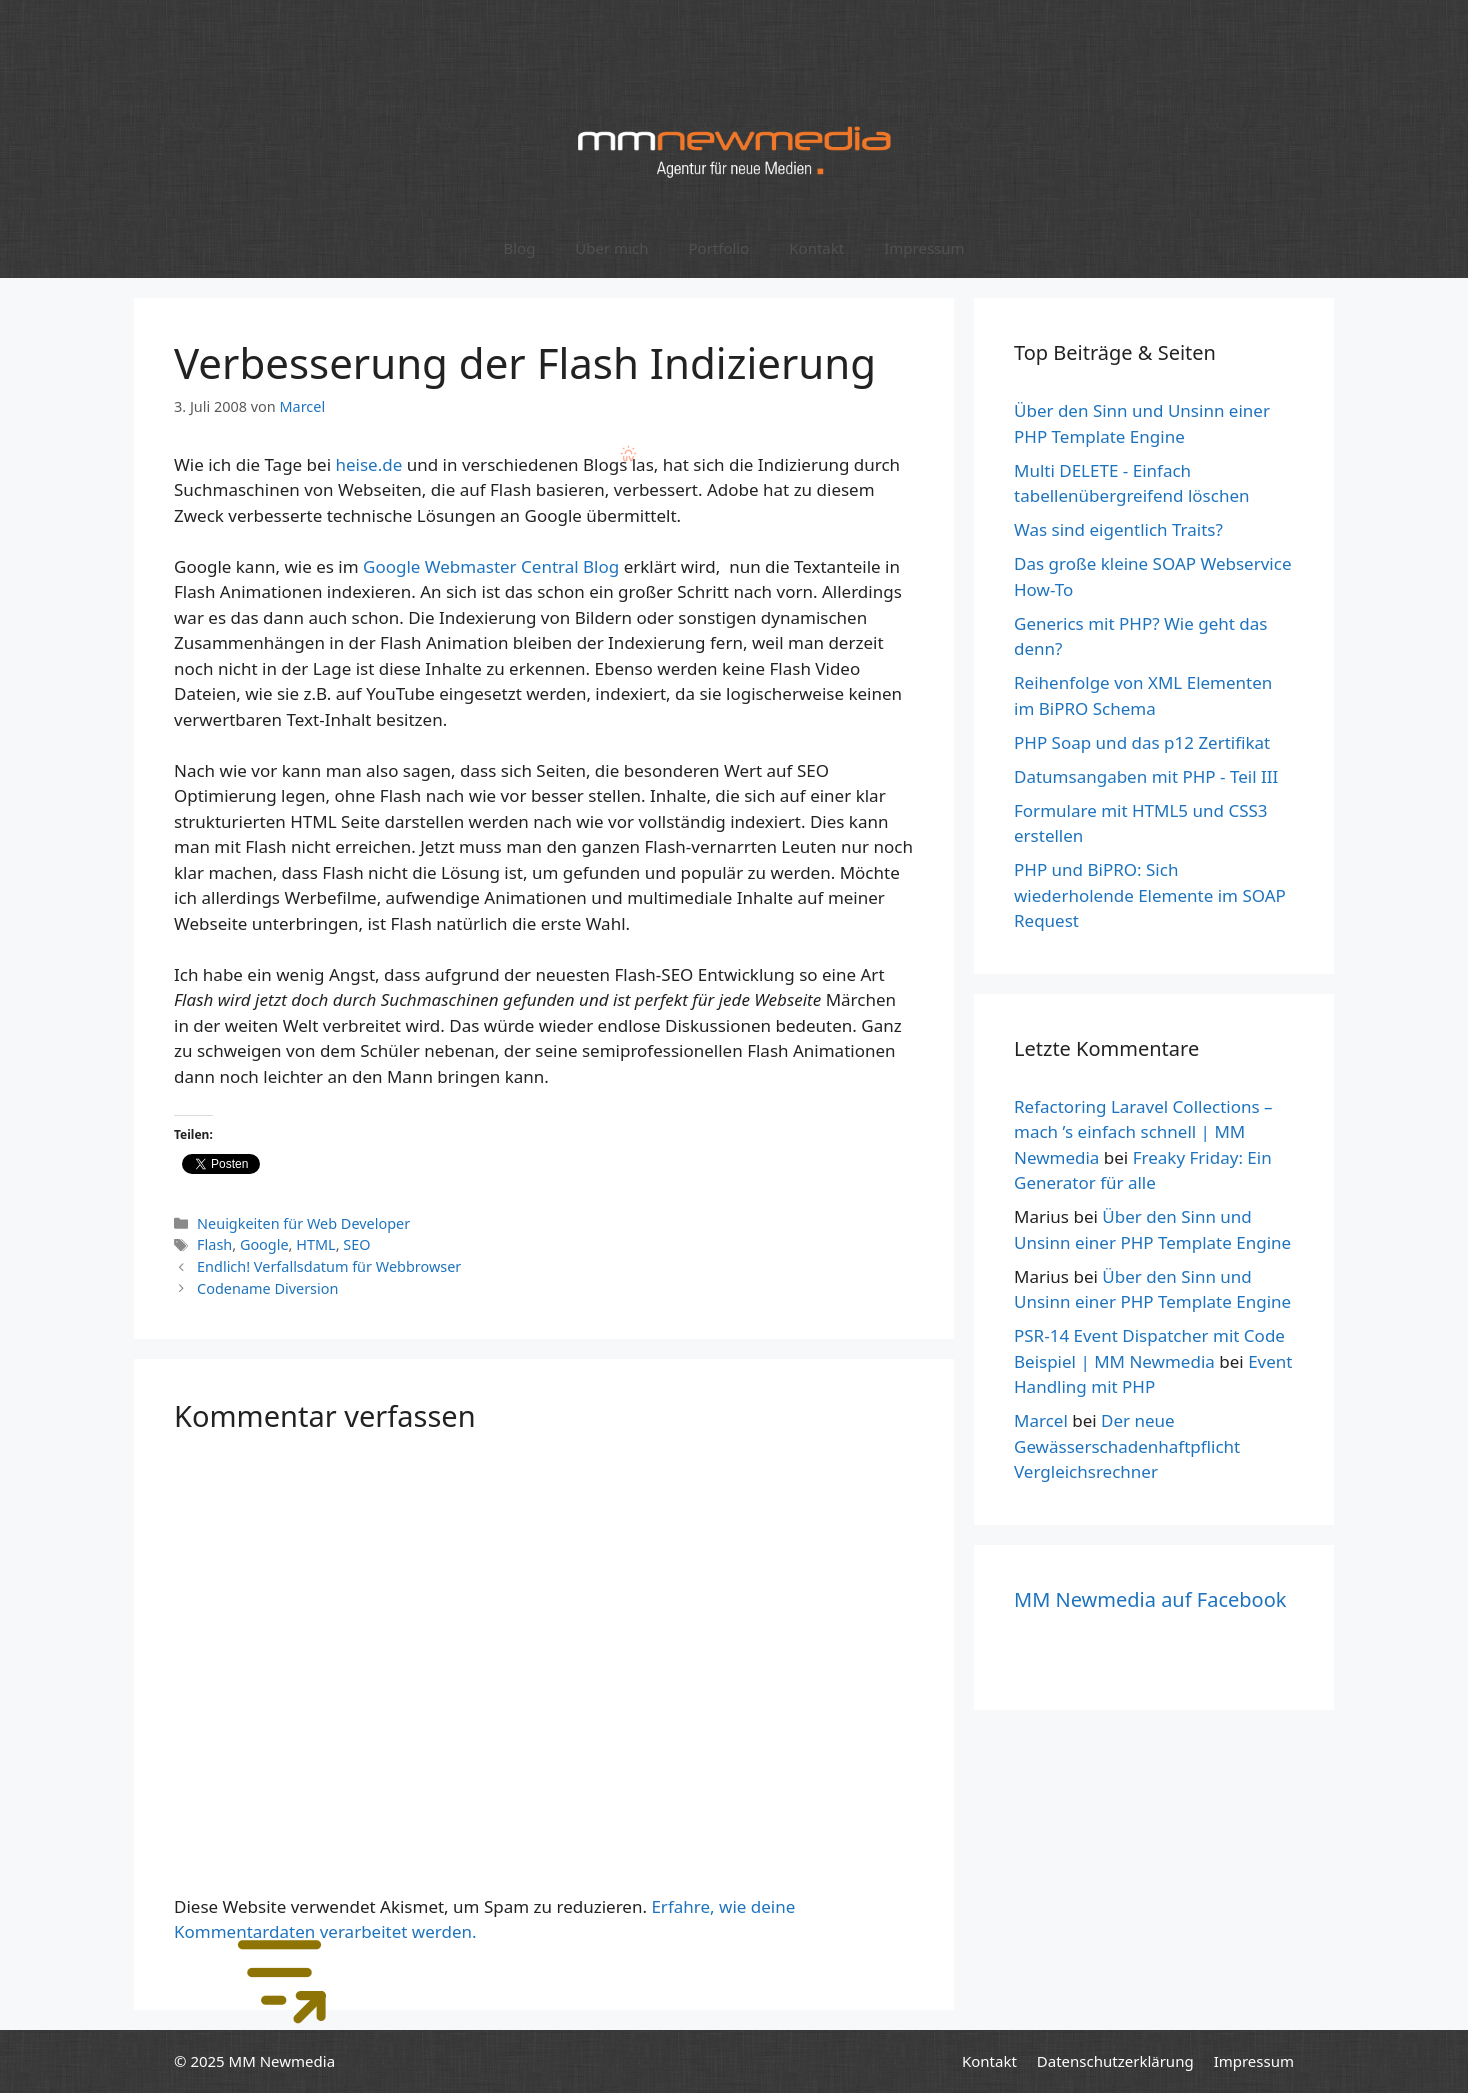  Describe the element at coordinates (628, 453) in the screenshot. I see `view current UV index level` at that location.